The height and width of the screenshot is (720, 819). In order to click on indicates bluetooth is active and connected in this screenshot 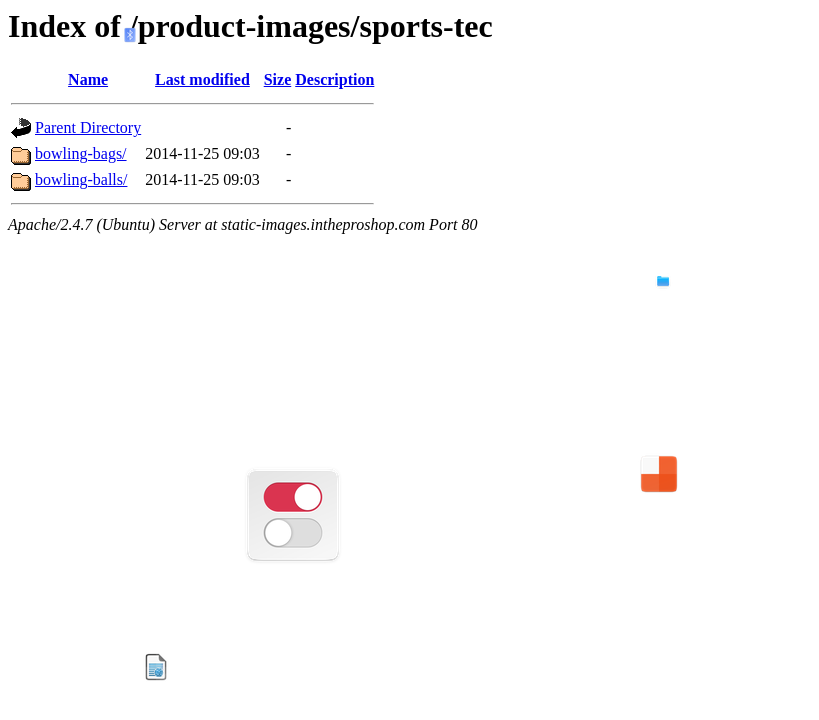, I will do `click(130, 35)`.